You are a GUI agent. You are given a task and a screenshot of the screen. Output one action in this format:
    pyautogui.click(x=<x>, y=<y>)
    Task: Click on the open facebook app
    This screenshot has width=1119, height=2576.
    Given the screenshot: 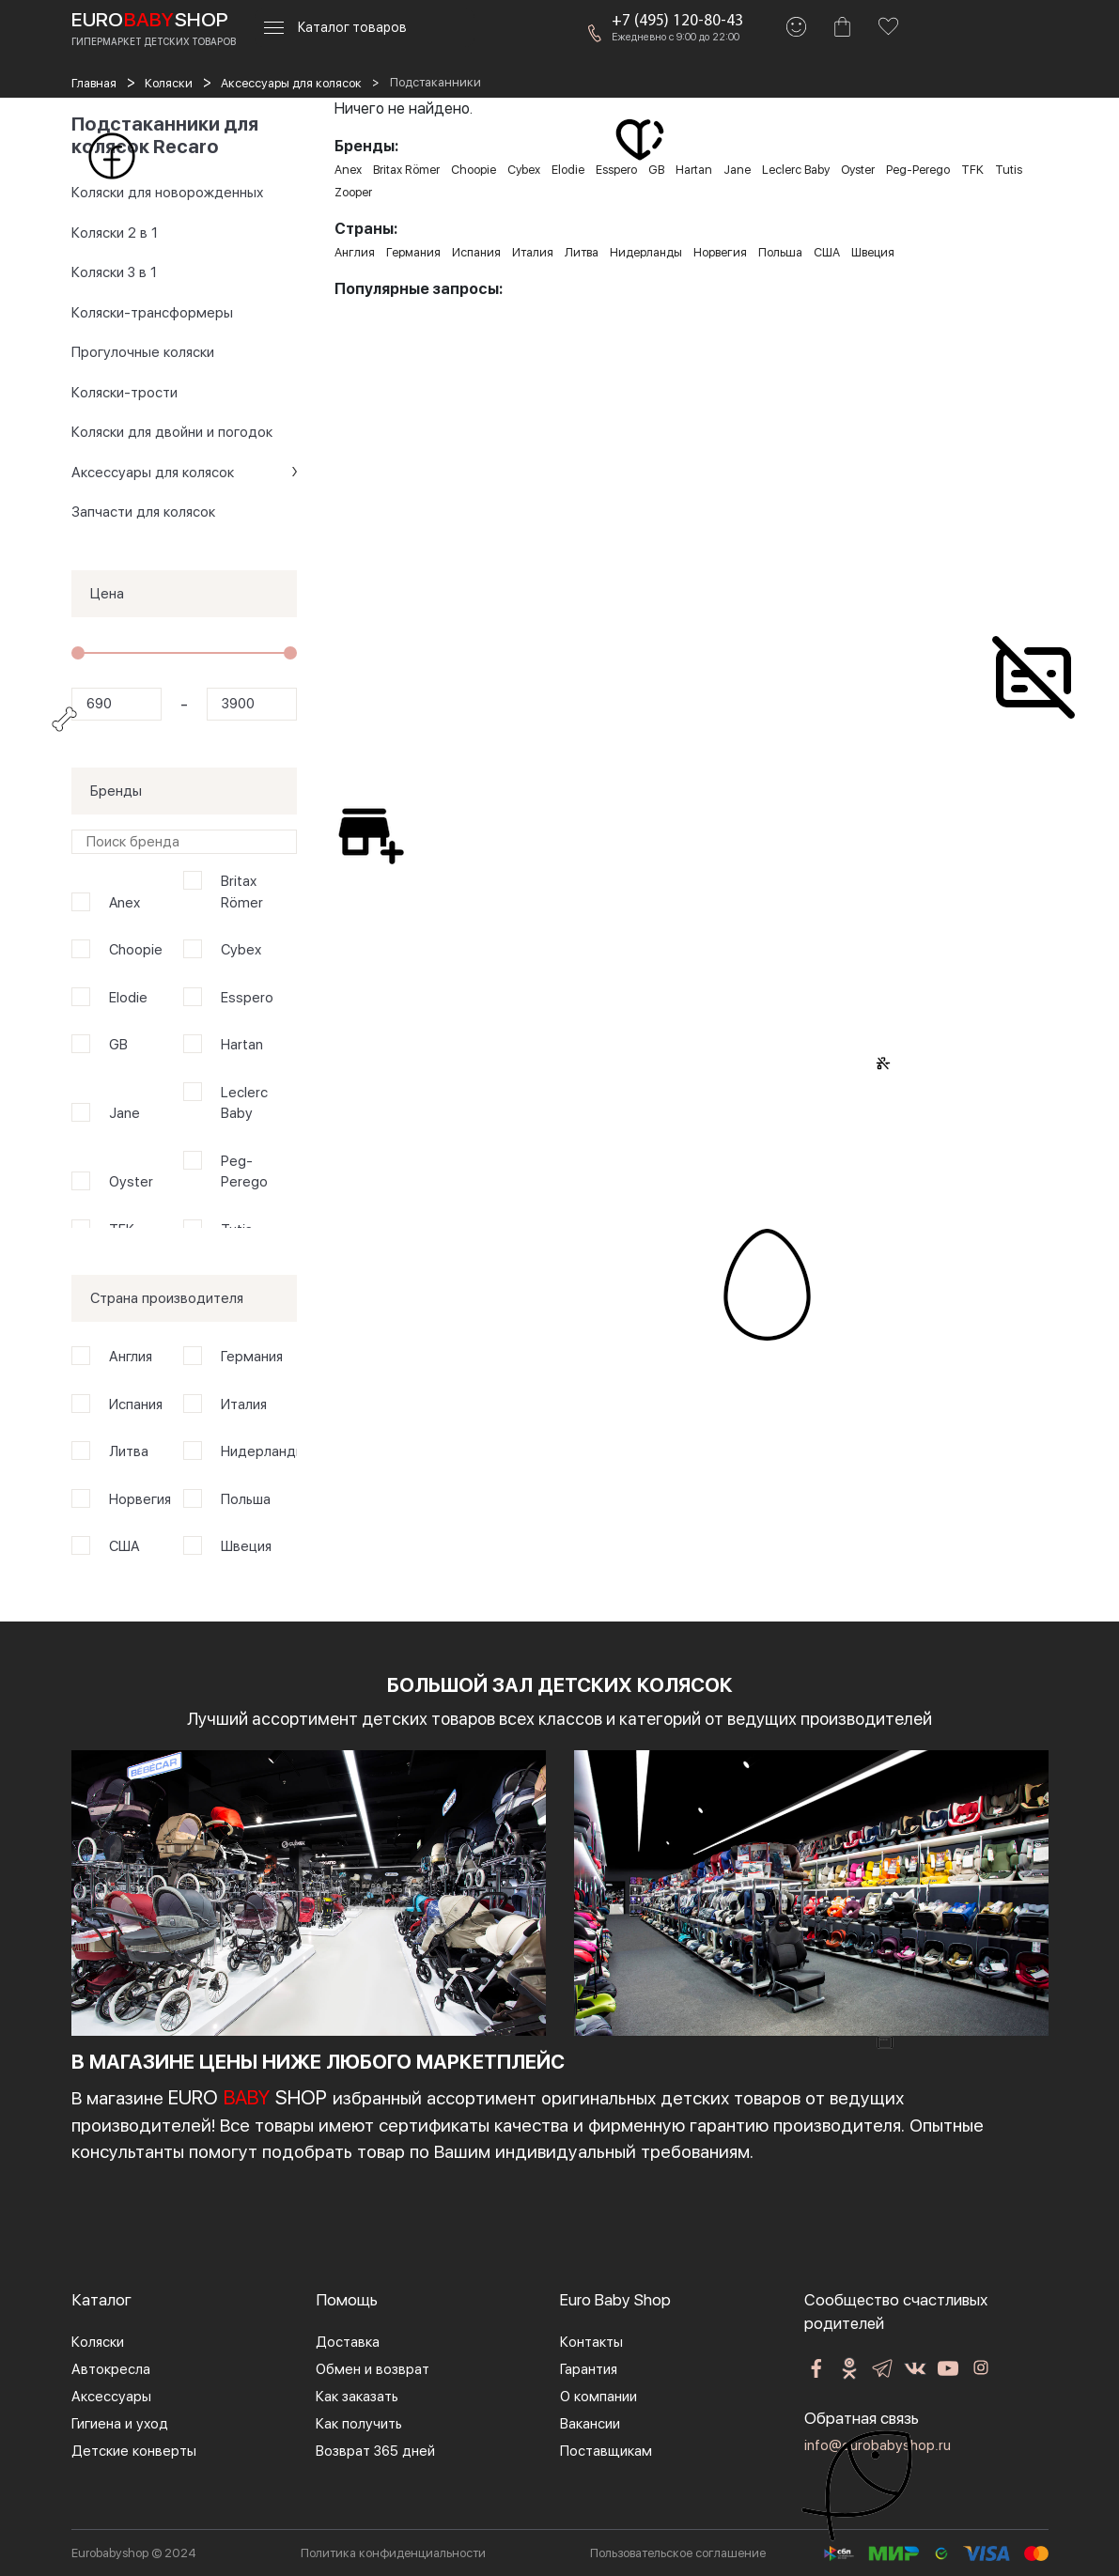 What is the action you would take?
    pyautogui.click(x=112, y=156)
    